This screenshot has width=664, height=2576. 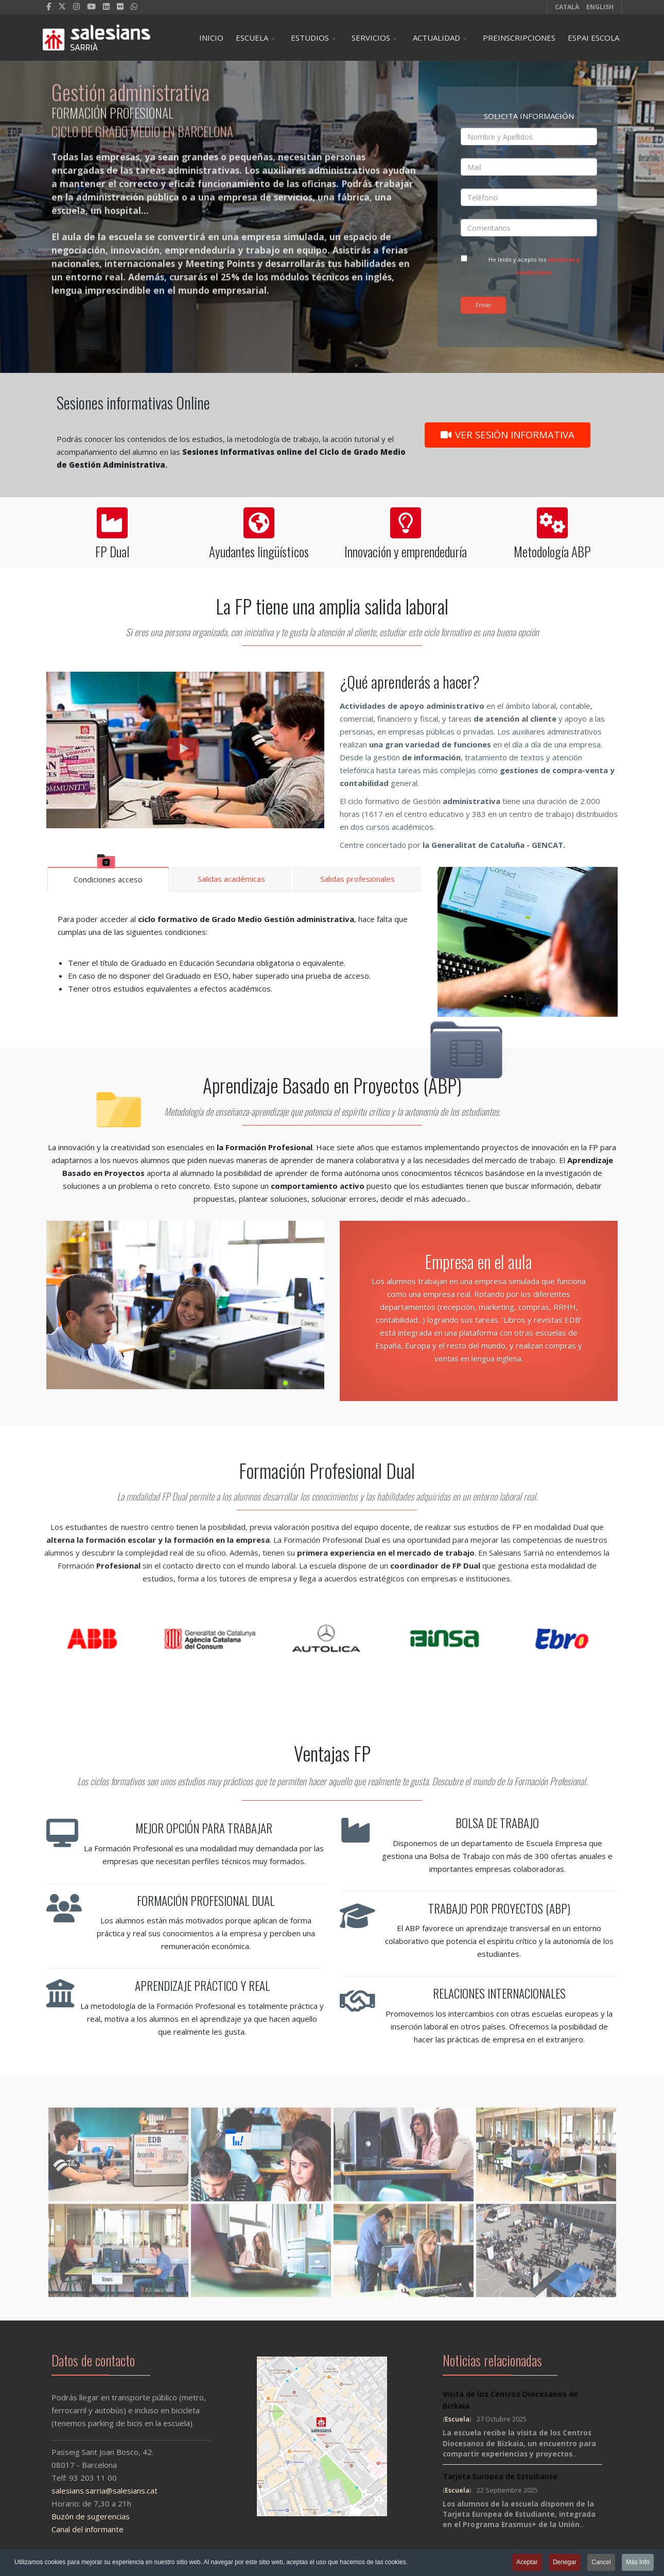 I want to click on open adobe creative cloud files folder, so click(x=106, y=862).